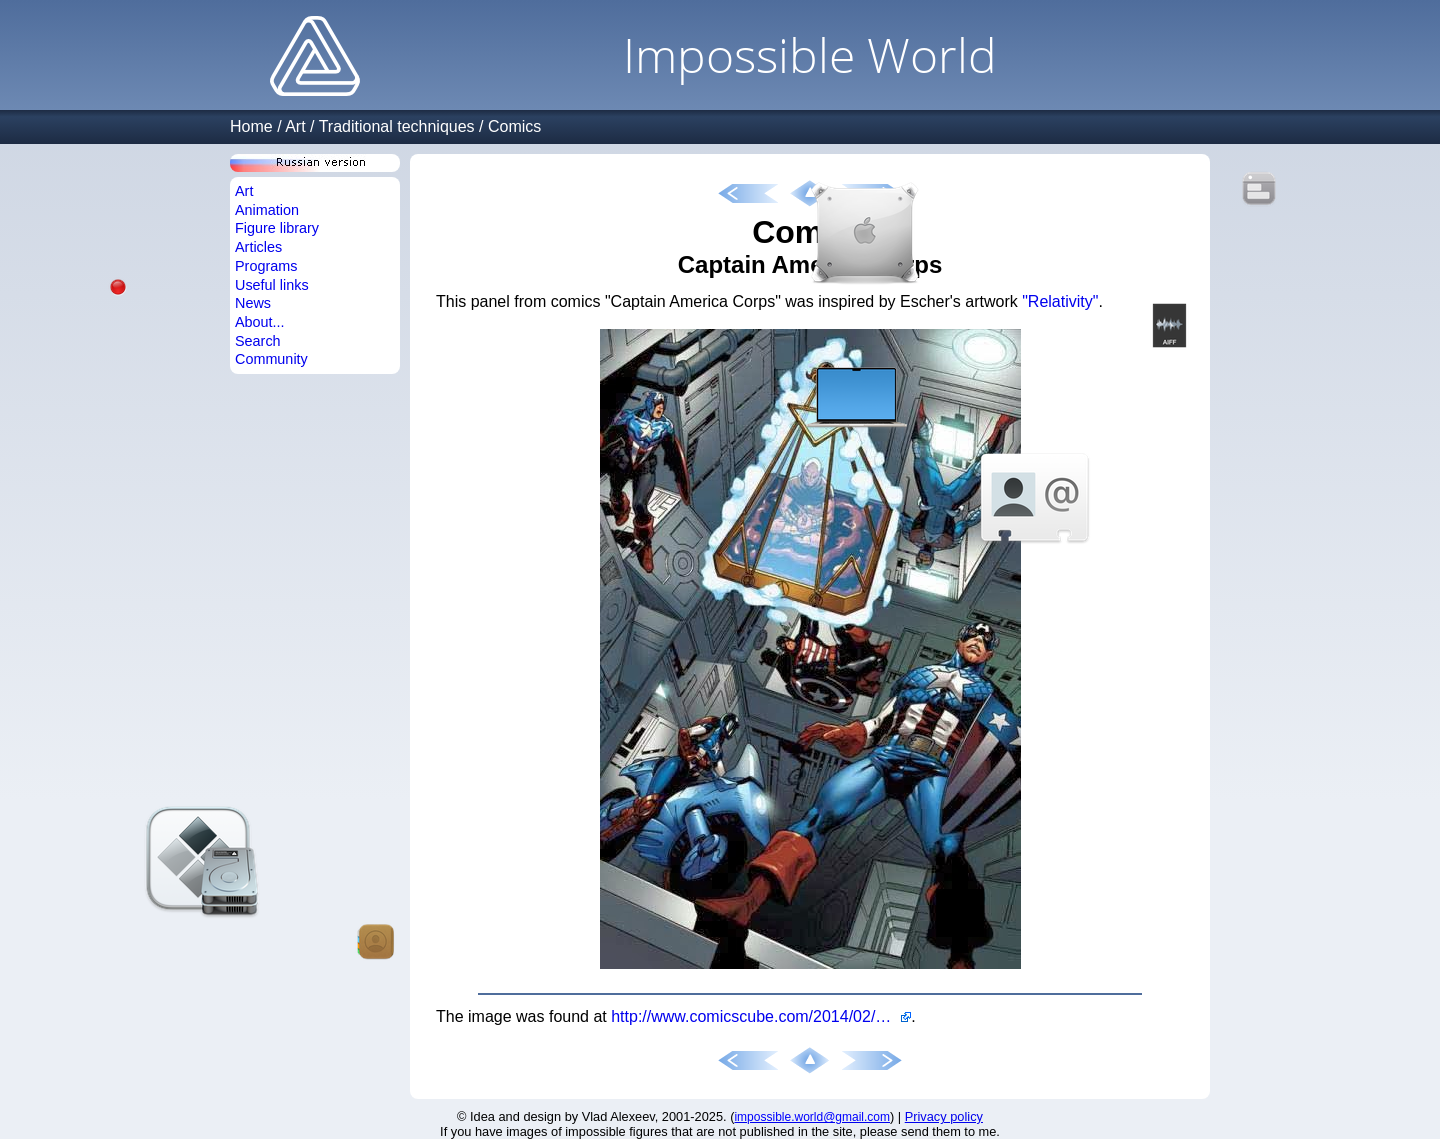 This screenshot has width=1440, height=1139. What do you see at coordinates (118, 287) in the screenshot?
I see `start recording audio or video` at bounding box center [118, 287].